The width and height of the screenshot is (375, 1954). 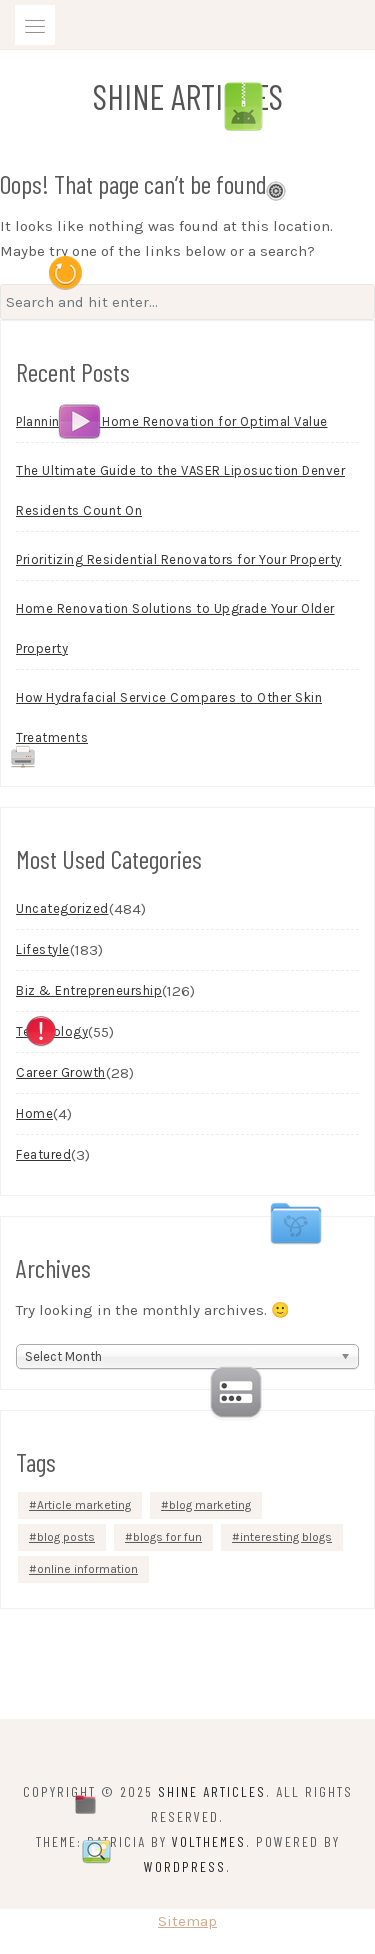 What do you see at coordinates (236, 1393) in the screenshot?
I see `access login and authentication settings` at bounding box center [236, 1393].